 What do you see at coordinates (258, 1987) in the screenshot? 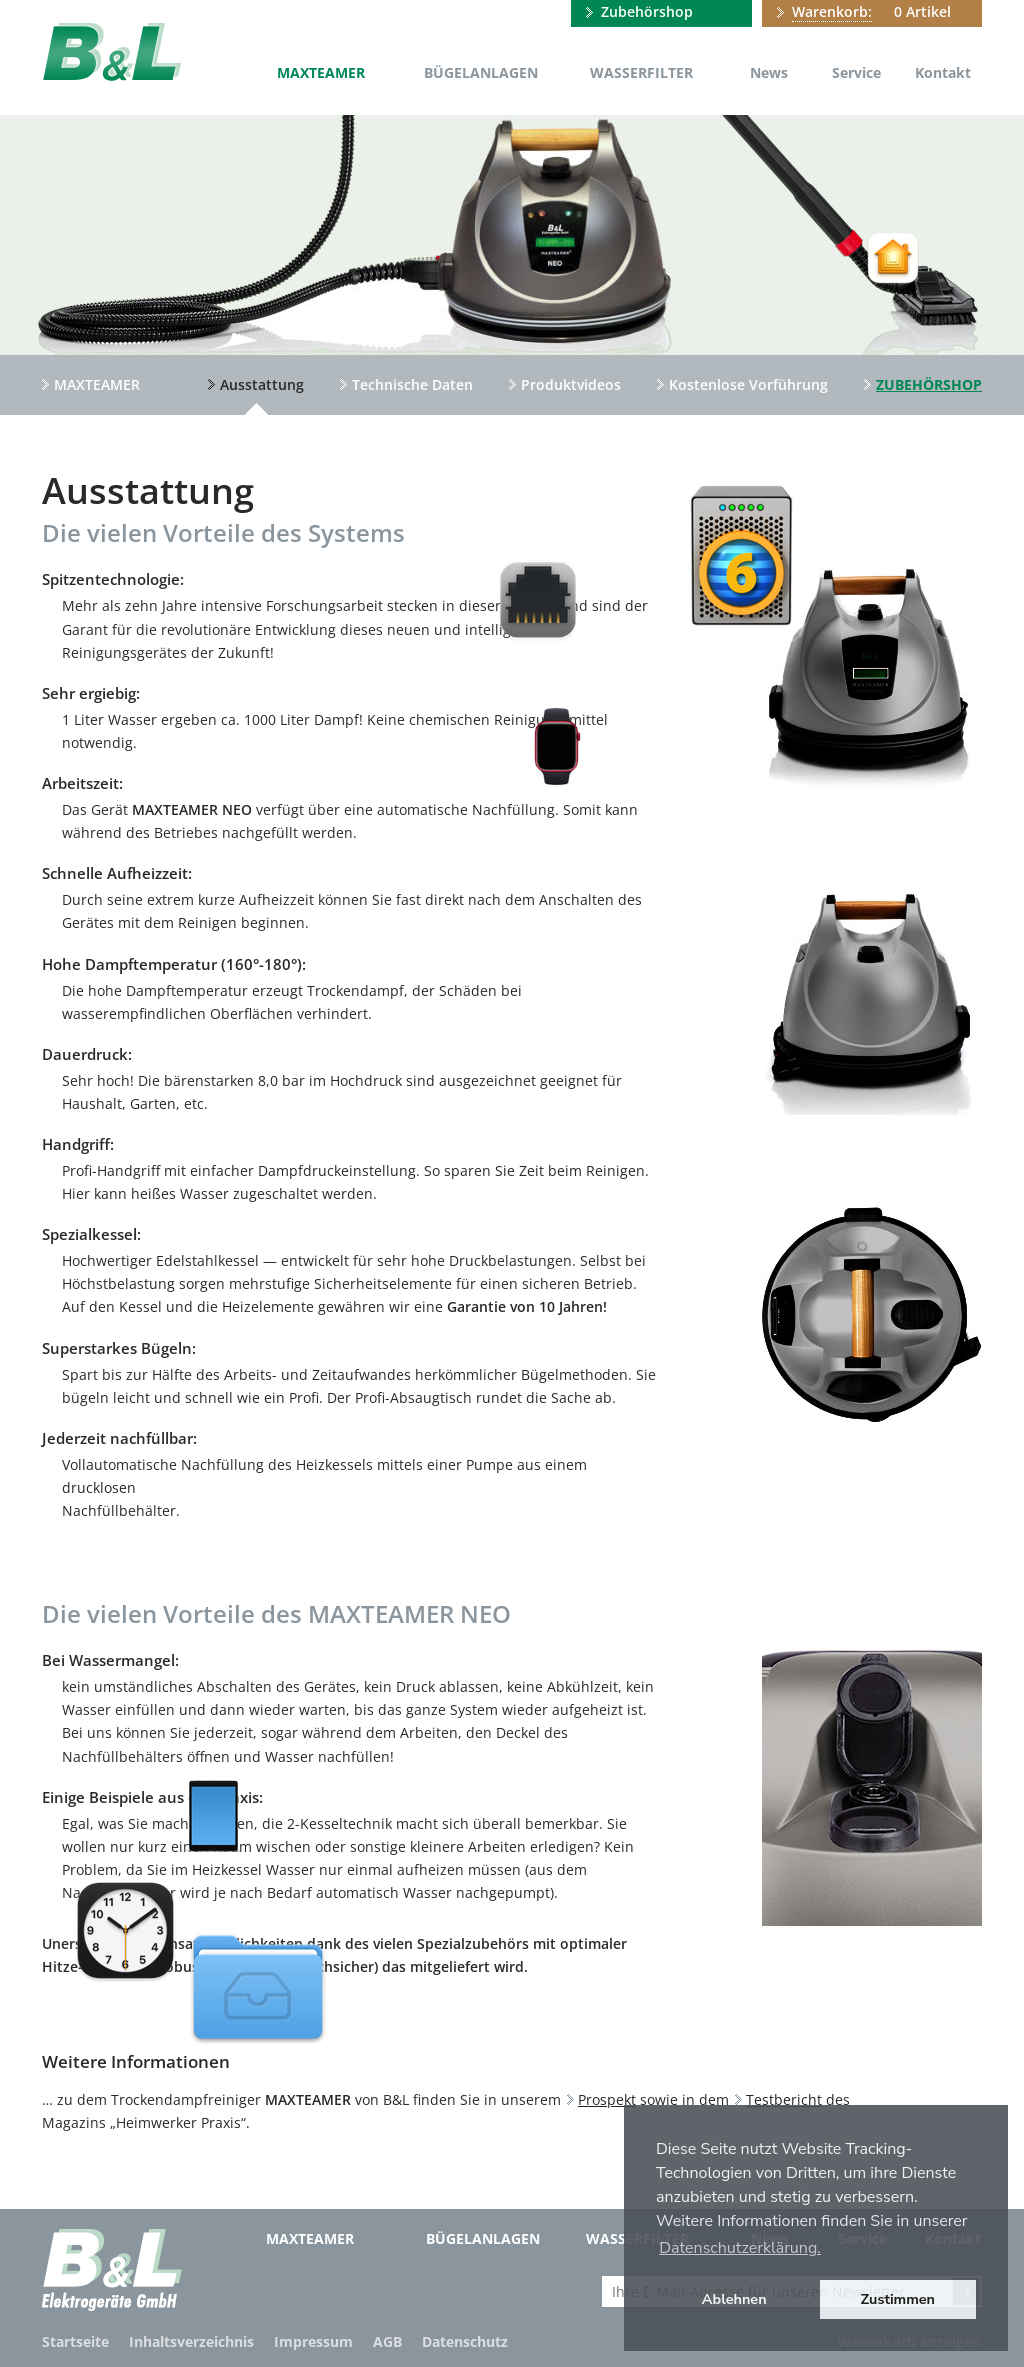
I see `open office documents folder` at bounding box center [258, 1987].